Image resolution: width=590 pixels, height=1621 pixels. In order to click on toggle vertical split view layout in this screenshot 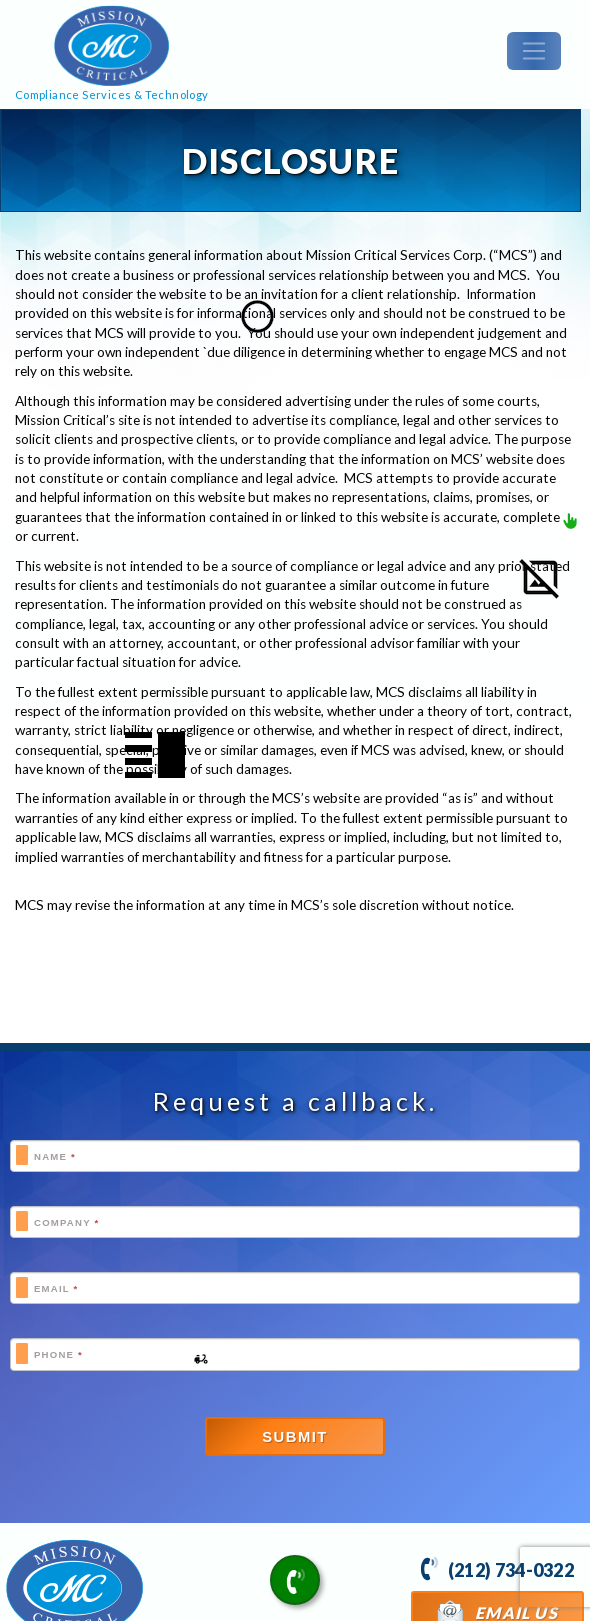, I will do `click(155, 755)`.